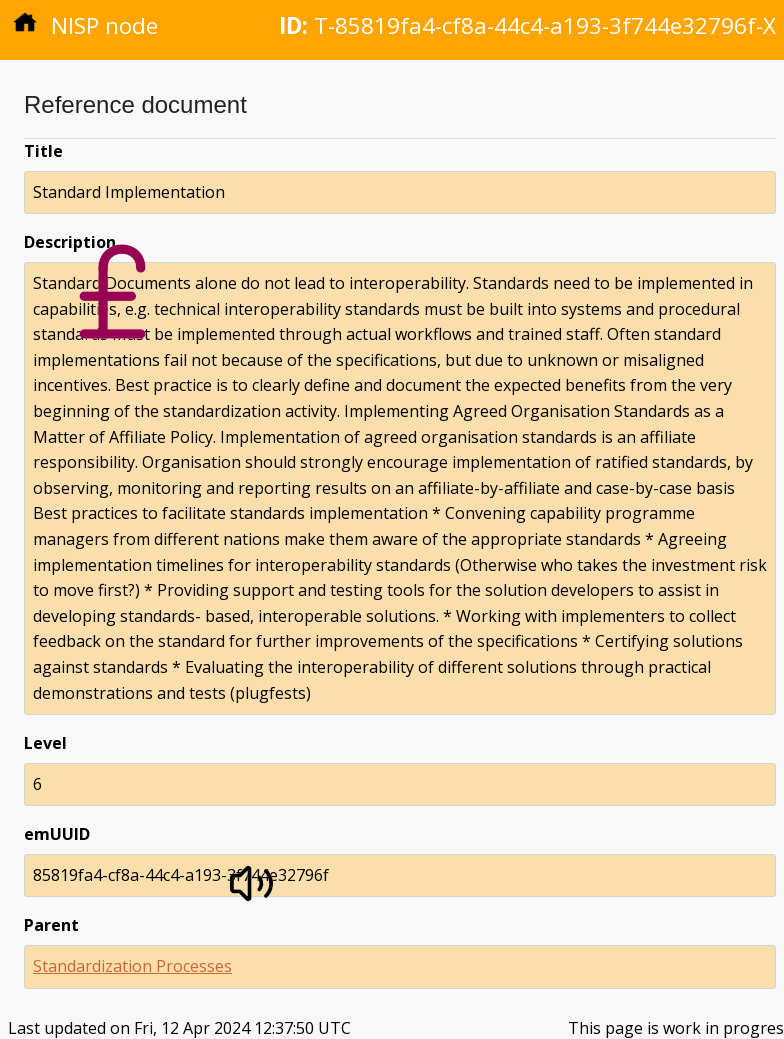  I want to click on view pricing in British pounds, so click(112, 291).